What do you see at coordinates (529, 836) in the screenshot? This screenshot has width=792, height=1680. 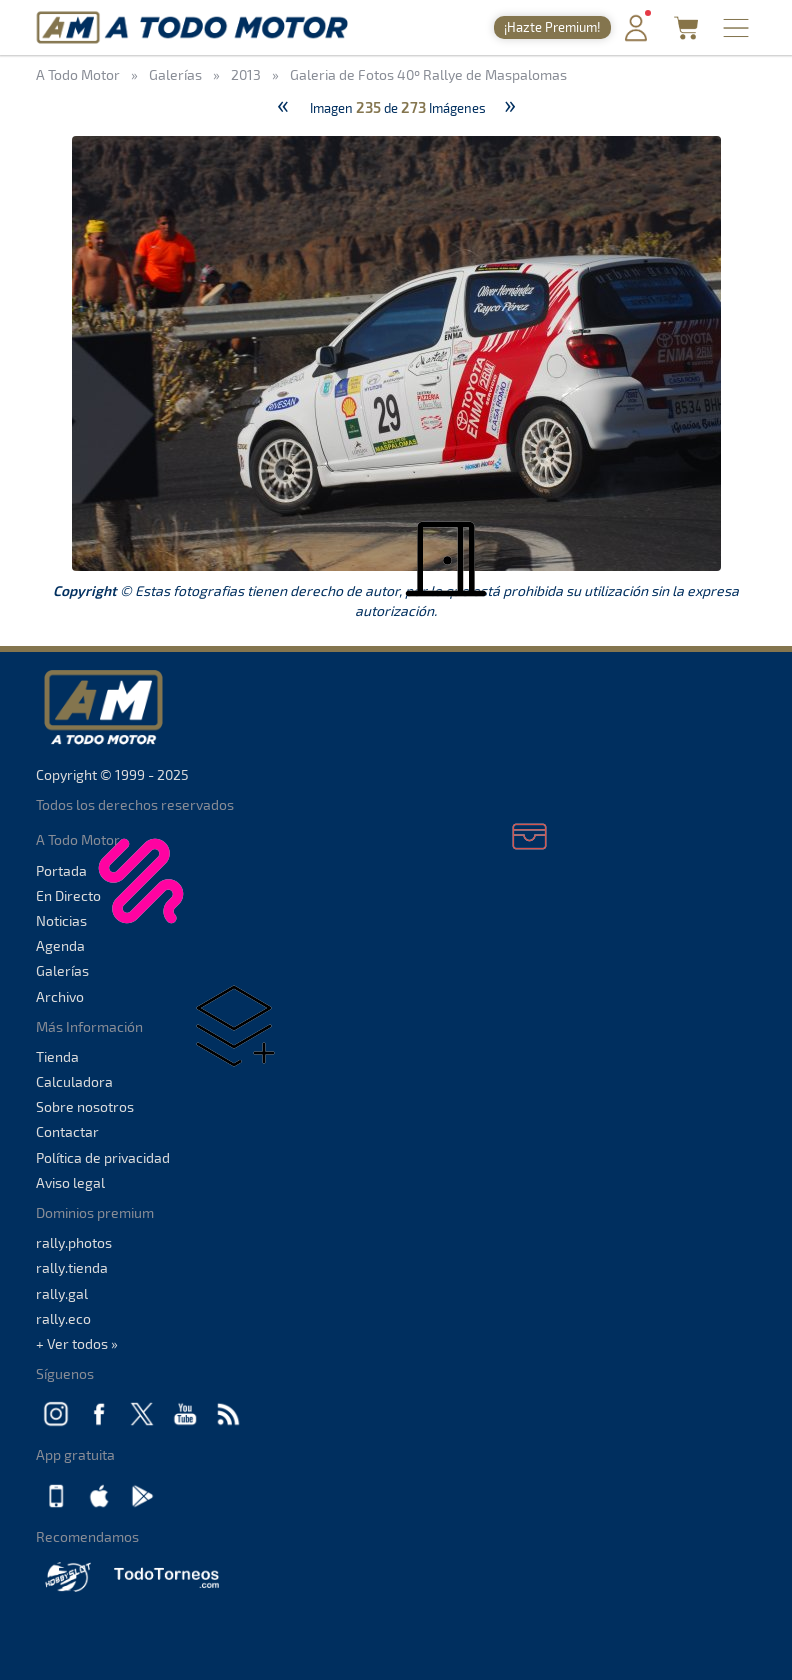 I see `access your wallet or saved payment methods` at bounding box center [529, 836].